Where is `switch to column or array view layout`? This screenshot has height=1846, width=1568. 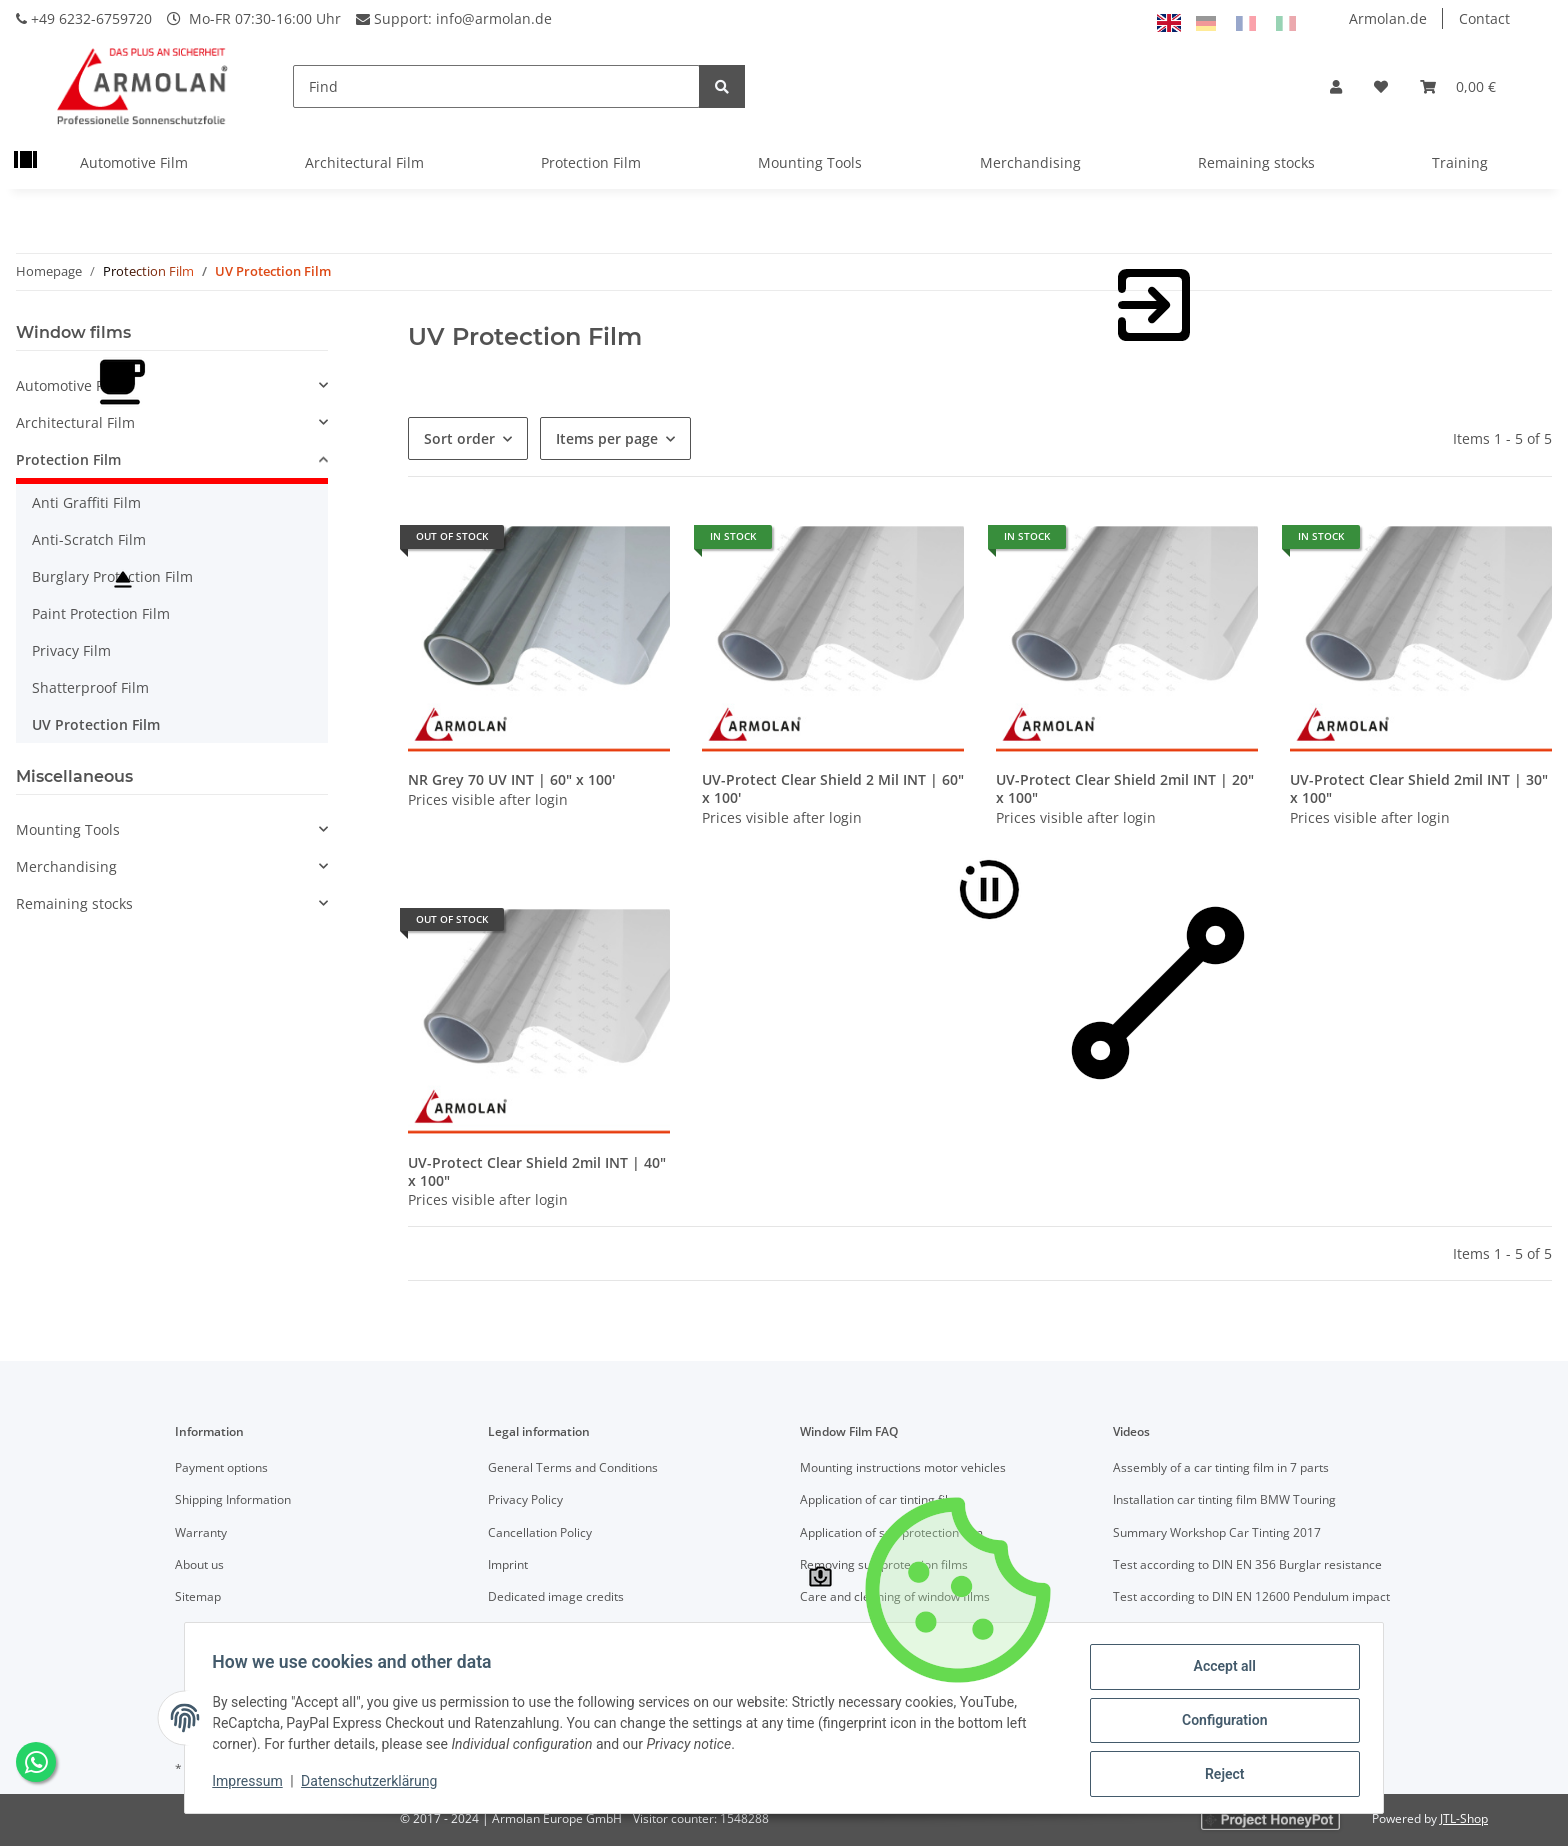
switch to column or array view layout is located at coordinates (25, 160).